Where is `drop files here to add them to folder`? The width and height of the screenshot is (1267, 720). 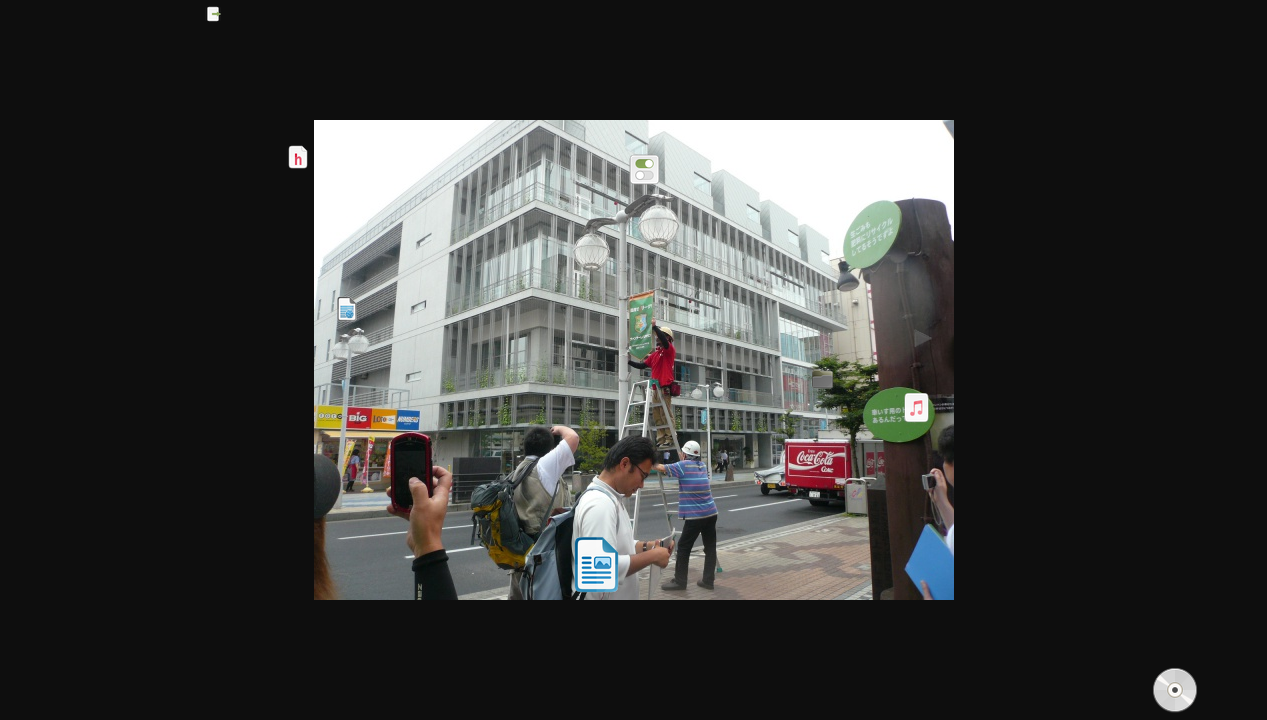 drop files here to add them to folder is located at coordinates (822, 378).